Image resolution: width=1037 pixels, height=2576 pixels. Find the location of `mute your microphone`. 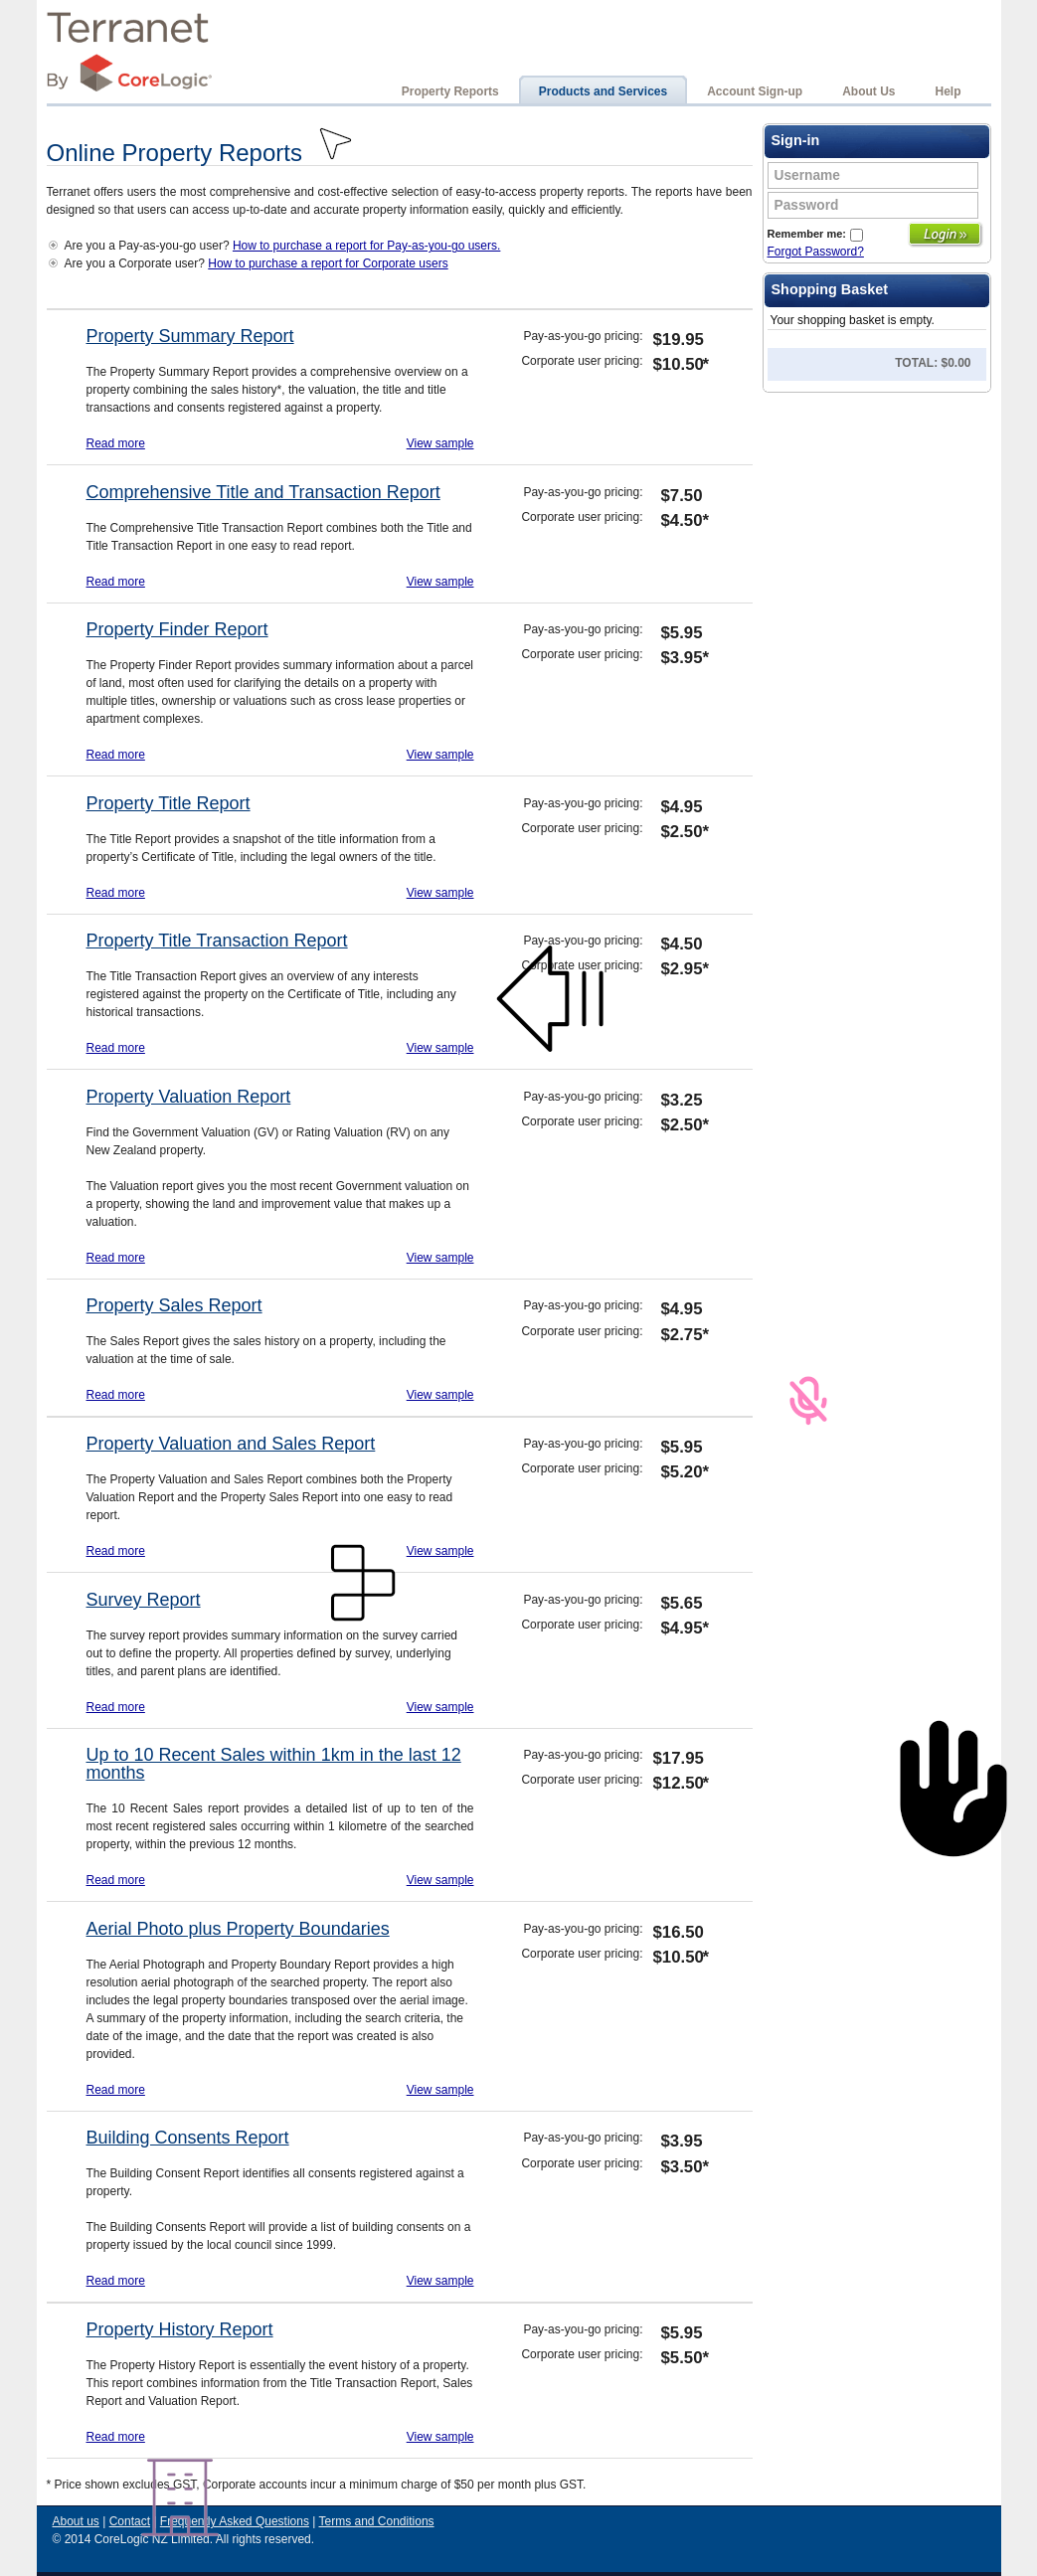

mute your microphone is located at coordinates (808, 1400).